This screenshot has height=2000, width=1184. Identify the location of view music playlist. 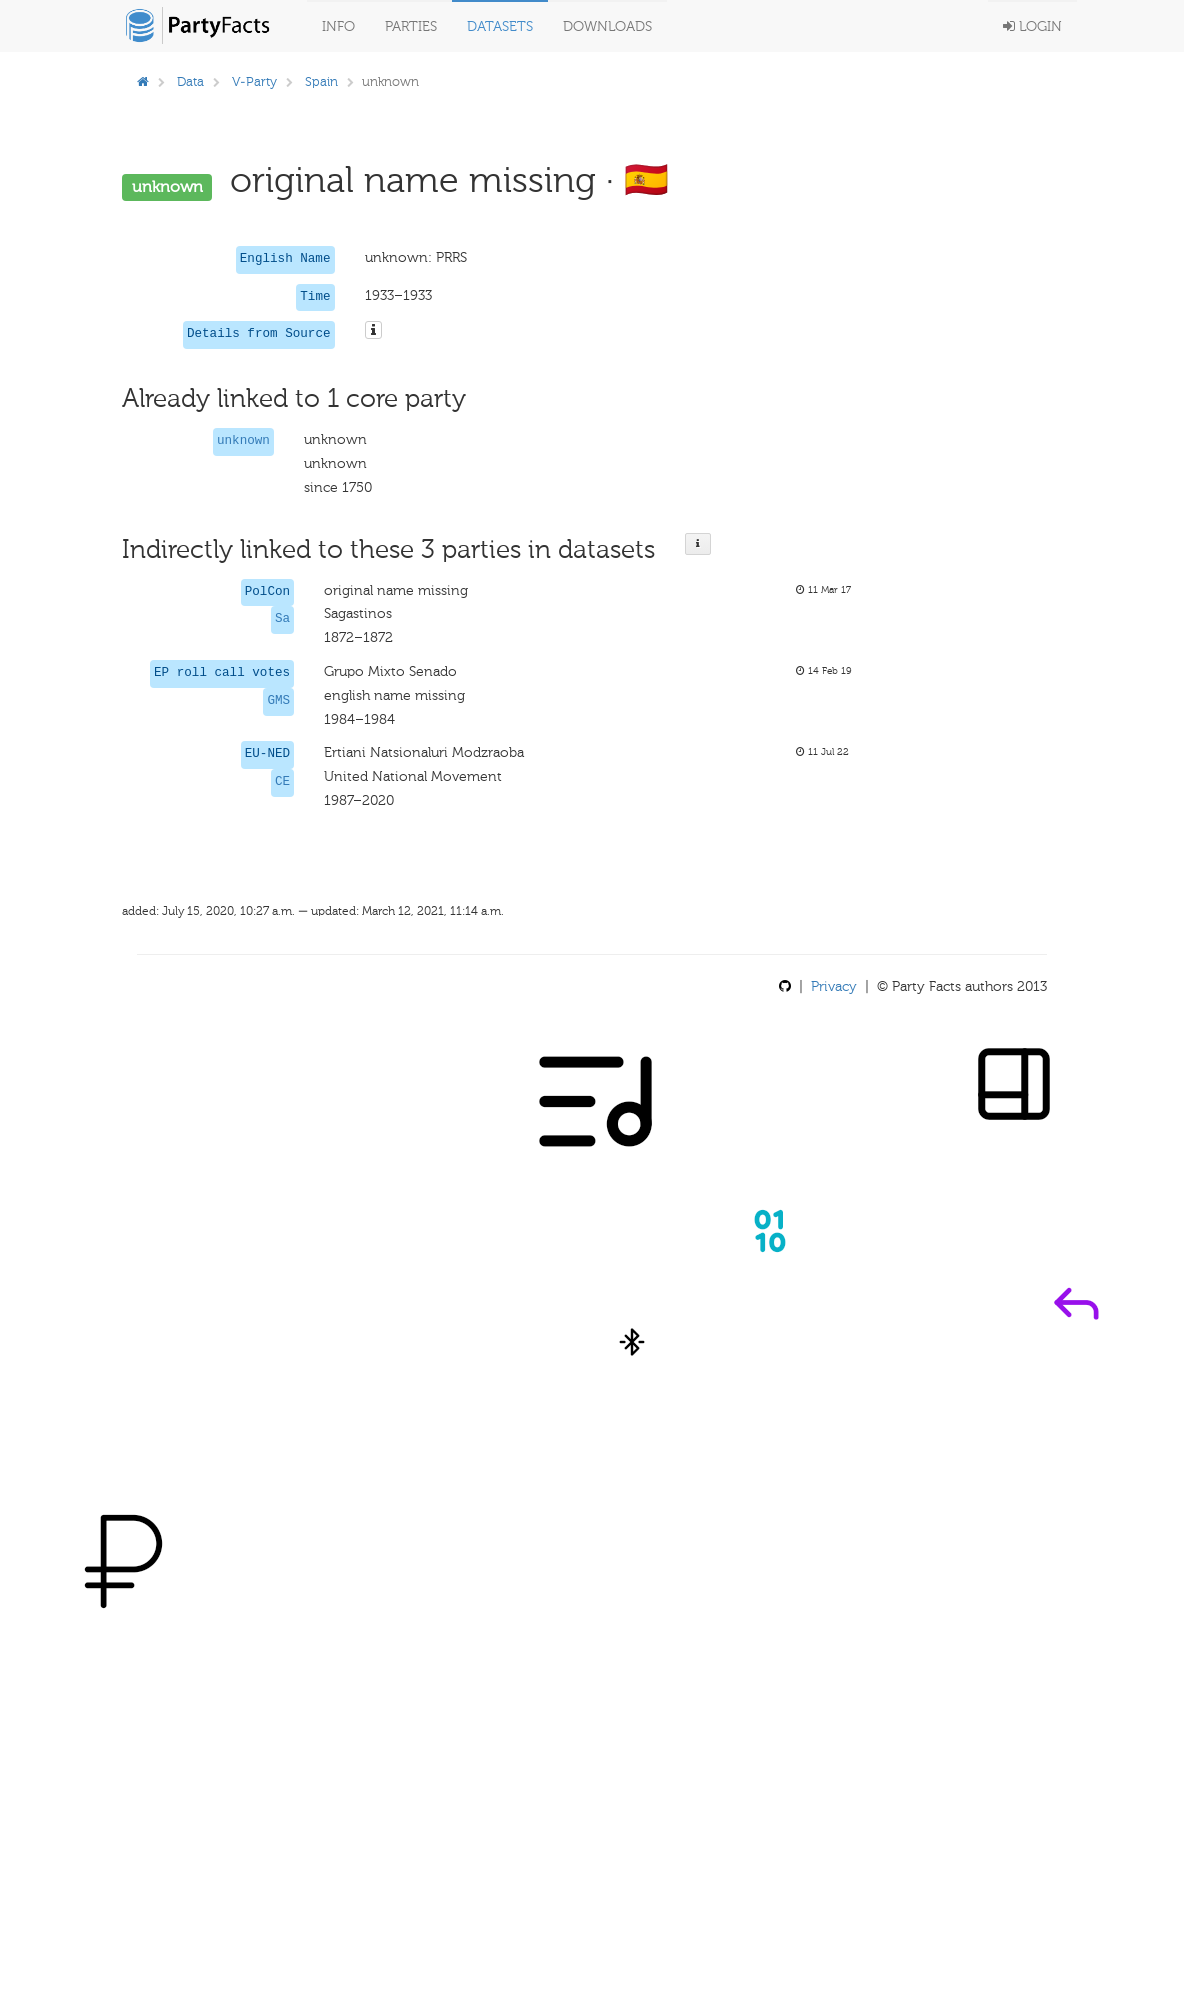
(595, 1101).